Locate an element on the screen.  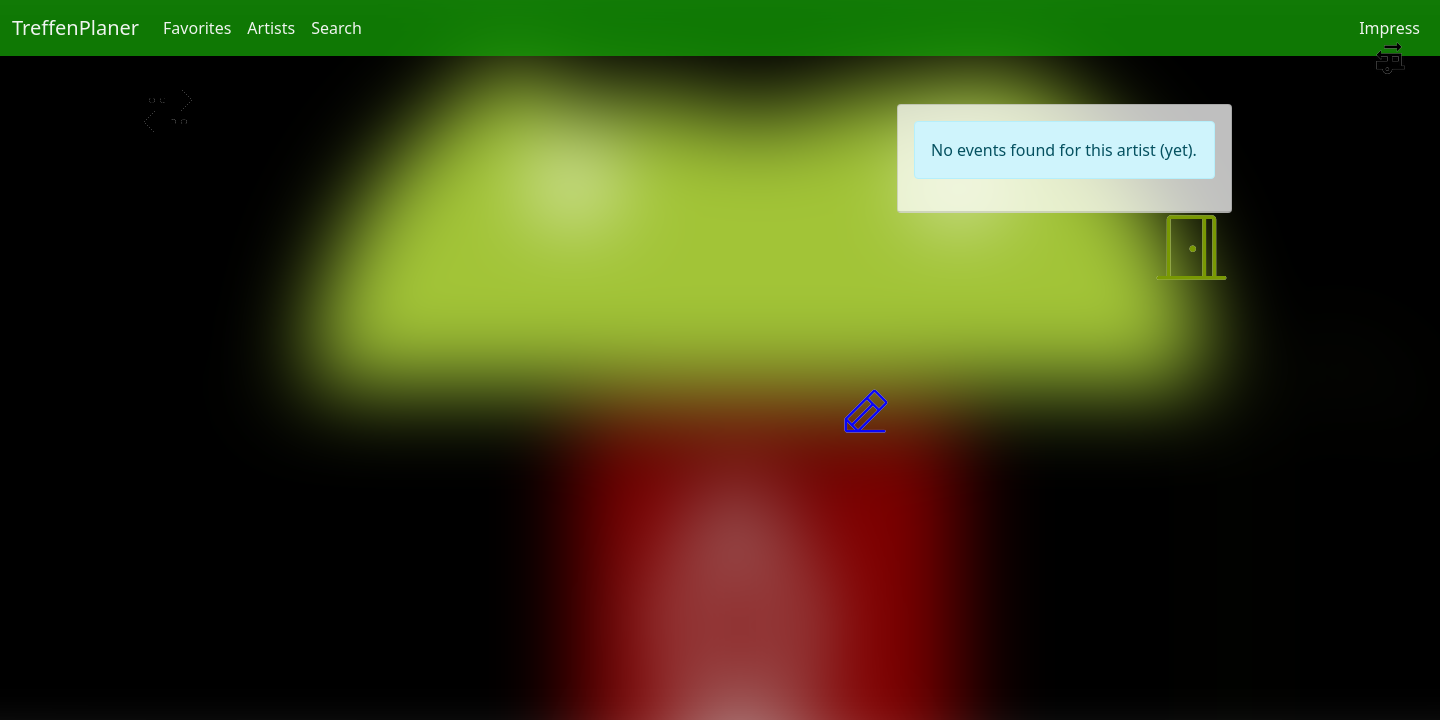
indicates RV hookup amenities available is located at coordinates (1389, 58).